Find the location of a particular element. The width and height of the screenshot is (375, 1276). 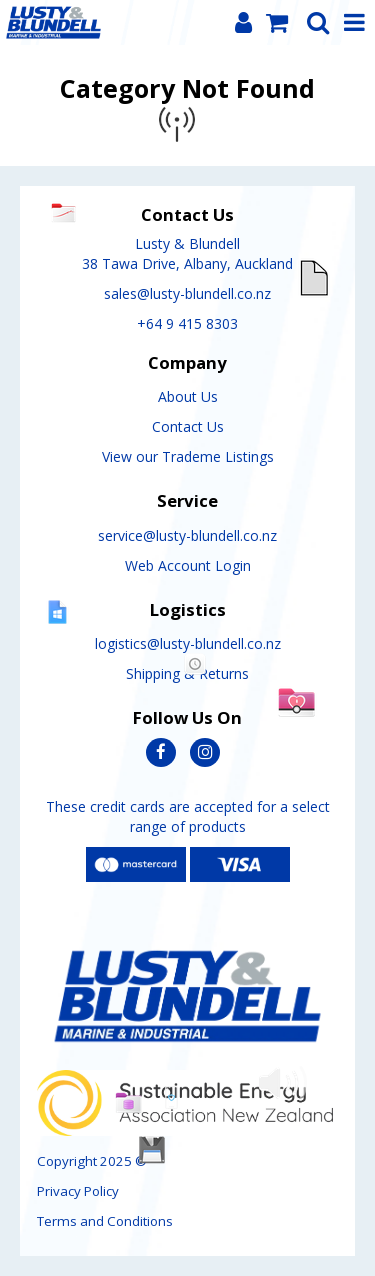

indicates a trusted or verified device is located at coordinates (171, 1097).